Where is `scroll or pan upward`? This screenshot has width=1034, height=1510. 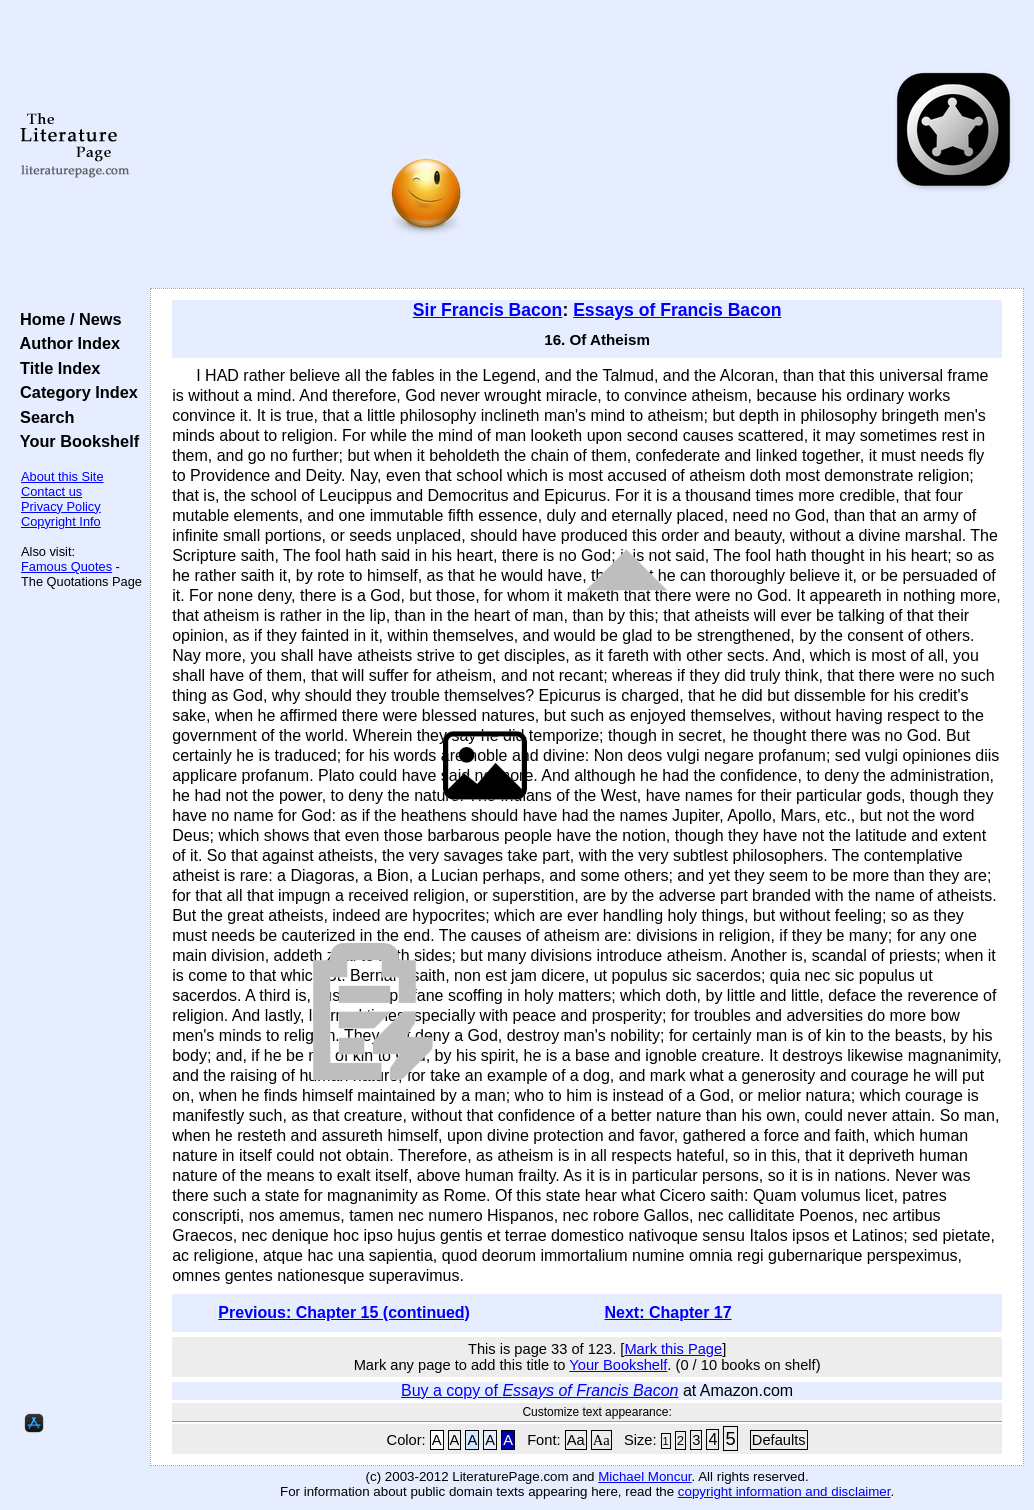 scroll or pan upward is located at coordinates (626, 573).